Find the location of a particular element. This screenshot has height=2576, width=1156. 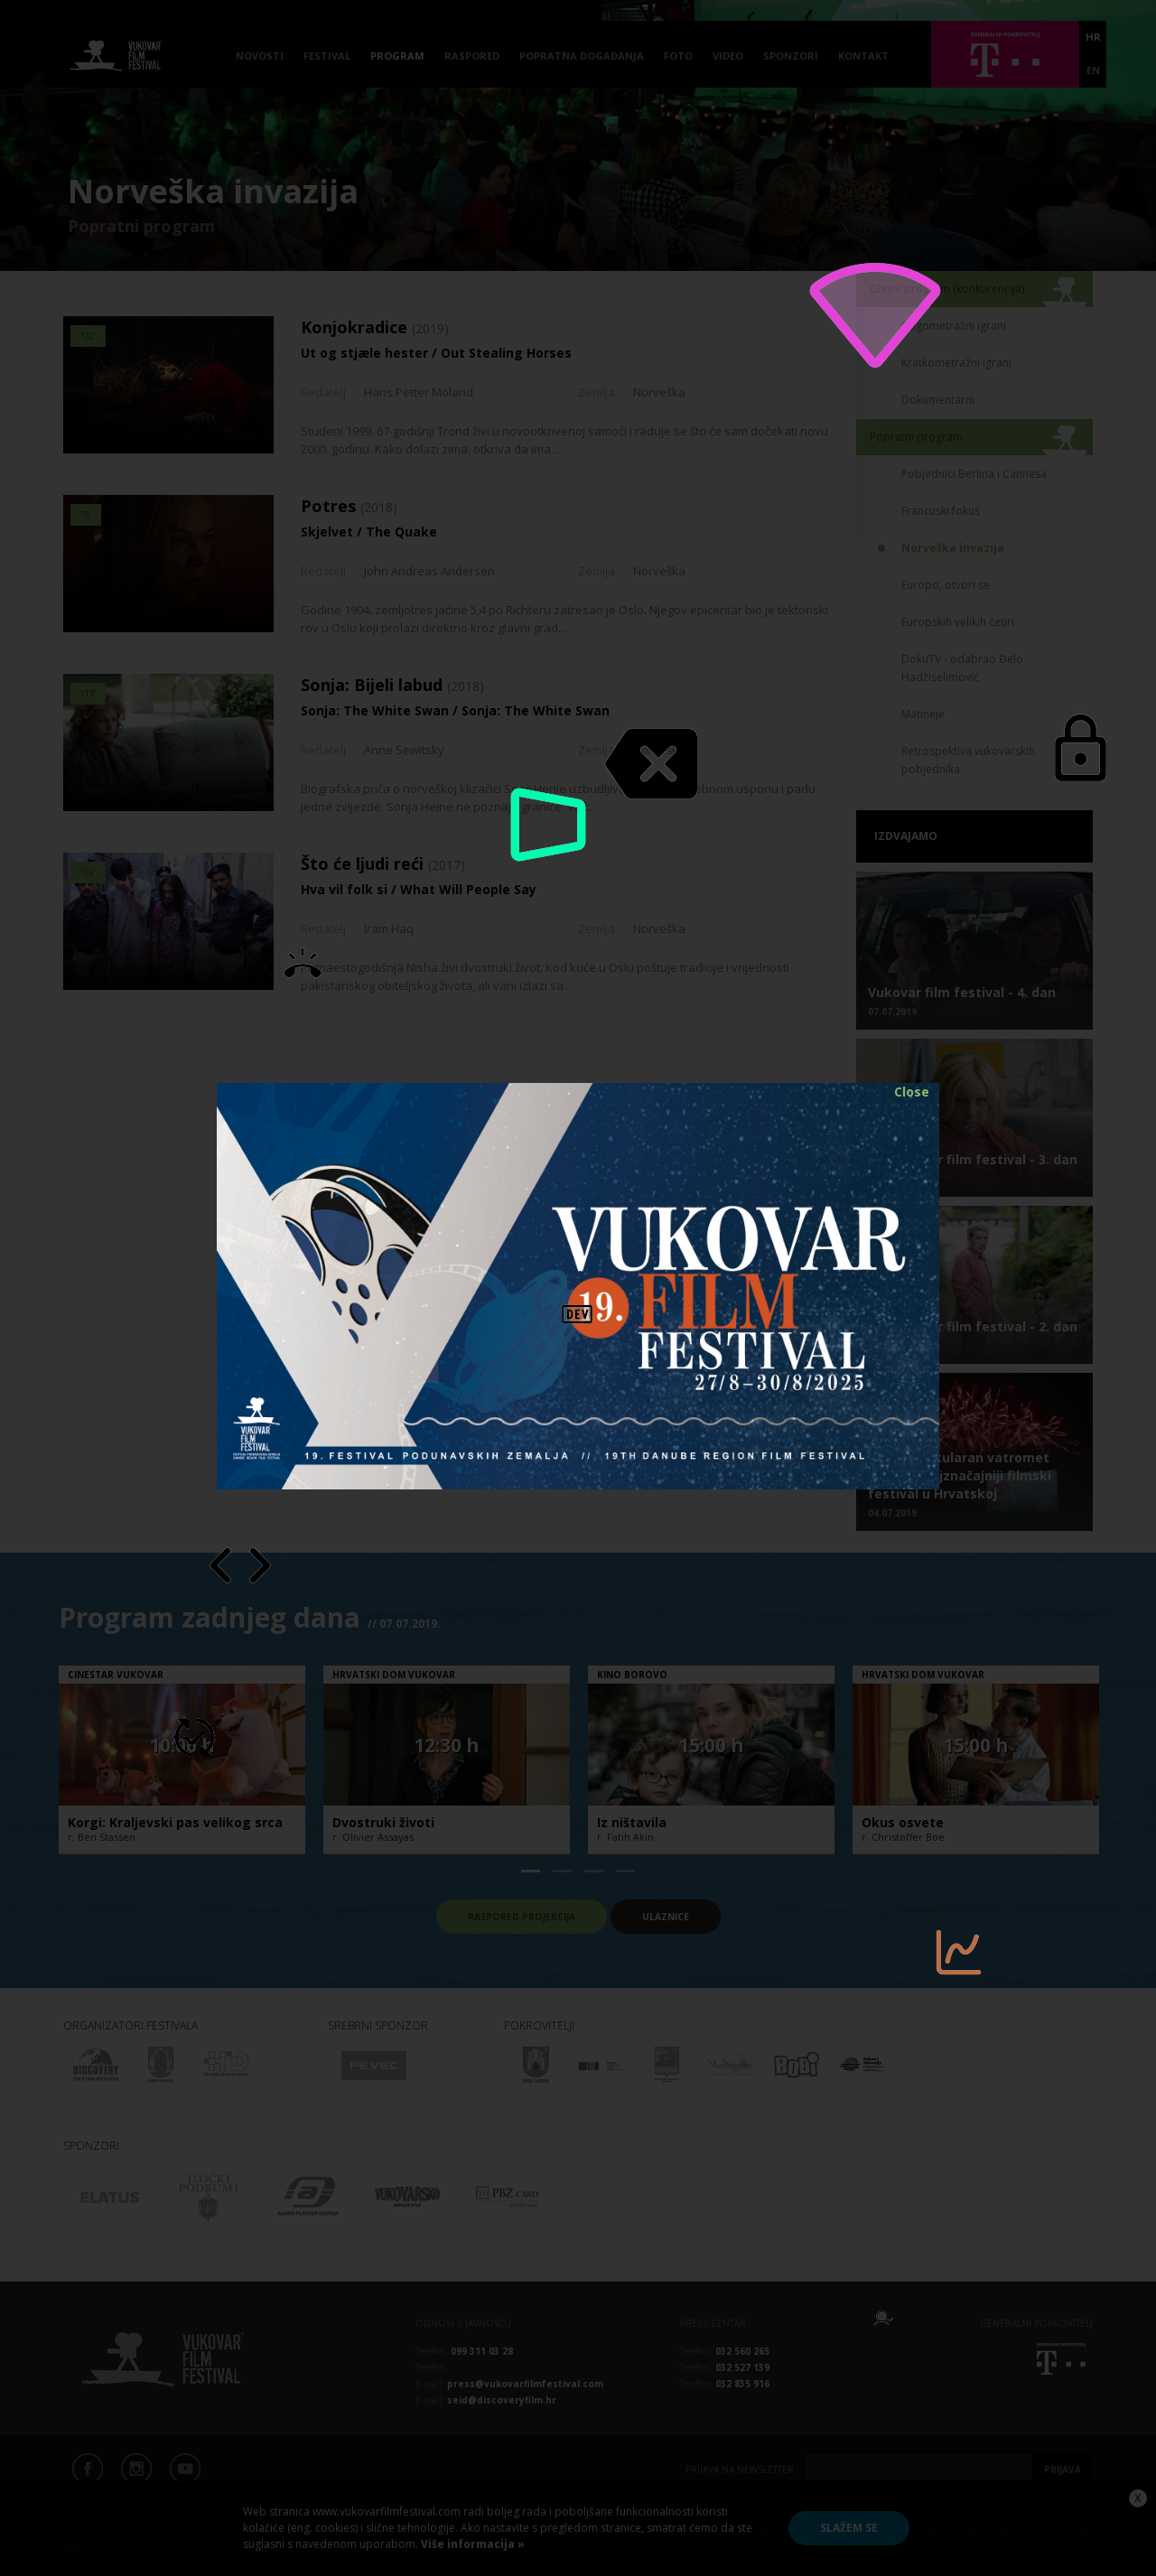

view or edit source code is located at coordinates (240, 1565).